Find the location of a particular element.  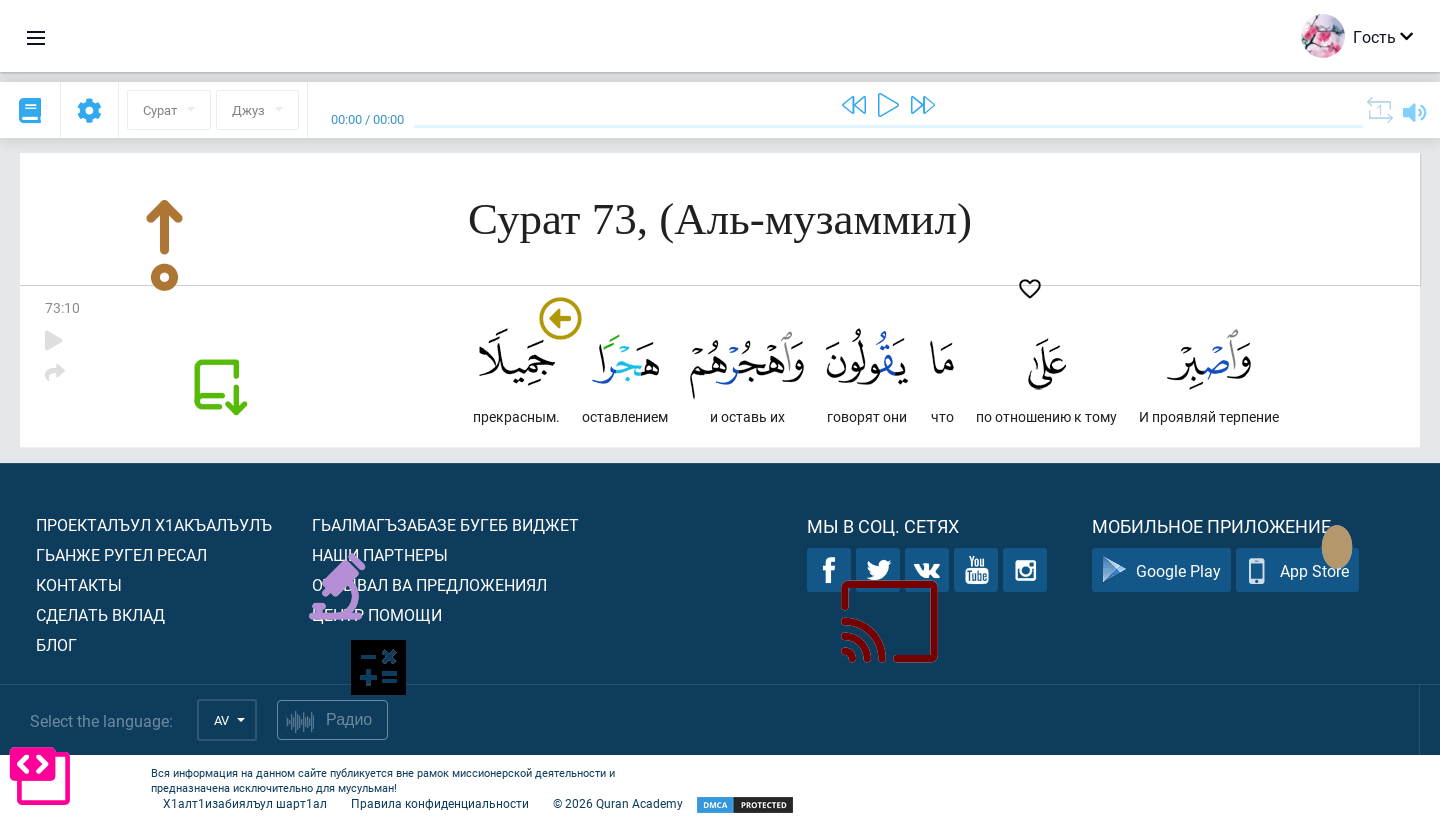

cast your screen to another device is located at coordinates (889, 621).